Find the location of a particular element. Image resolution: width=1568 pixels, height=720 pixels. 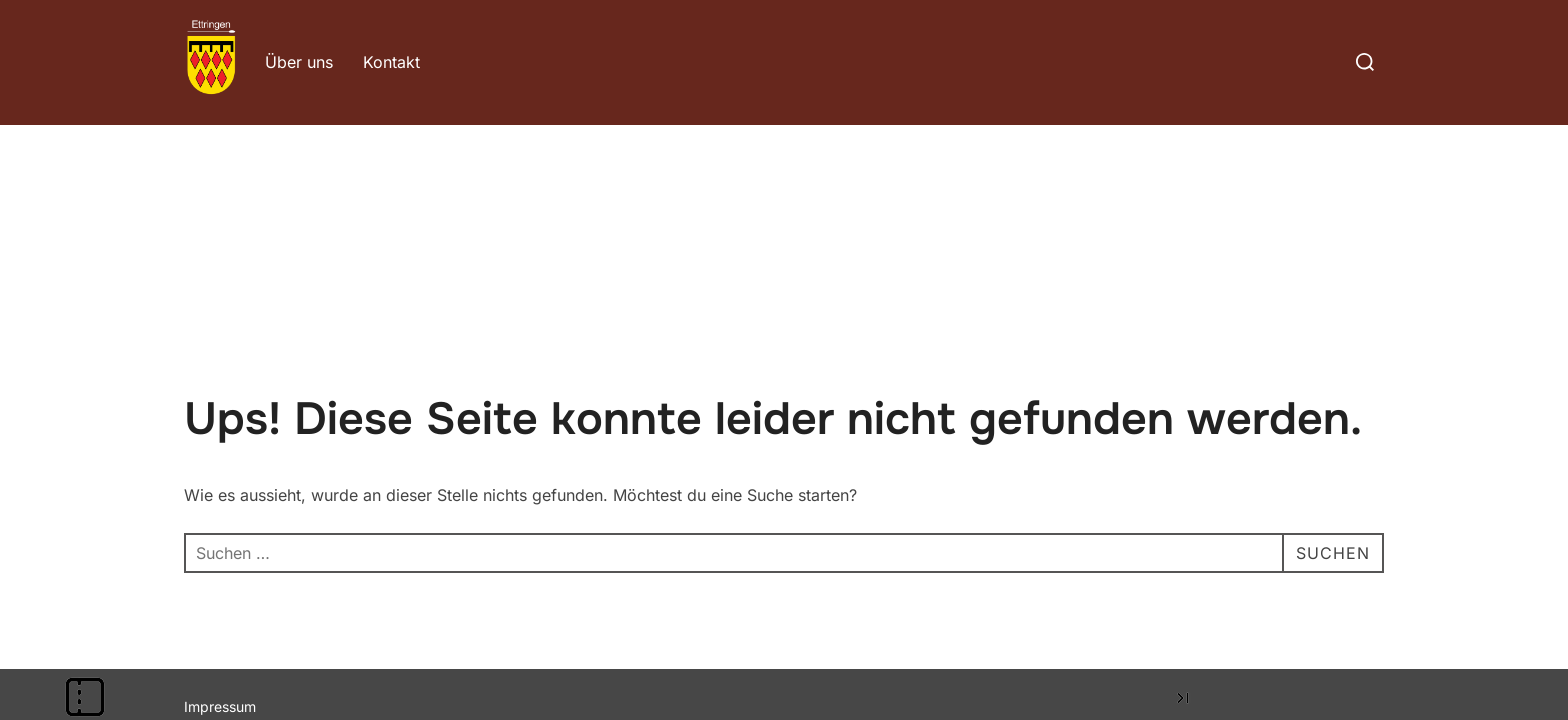

toggle left sidebar panel is located at coordinates (85, 697).